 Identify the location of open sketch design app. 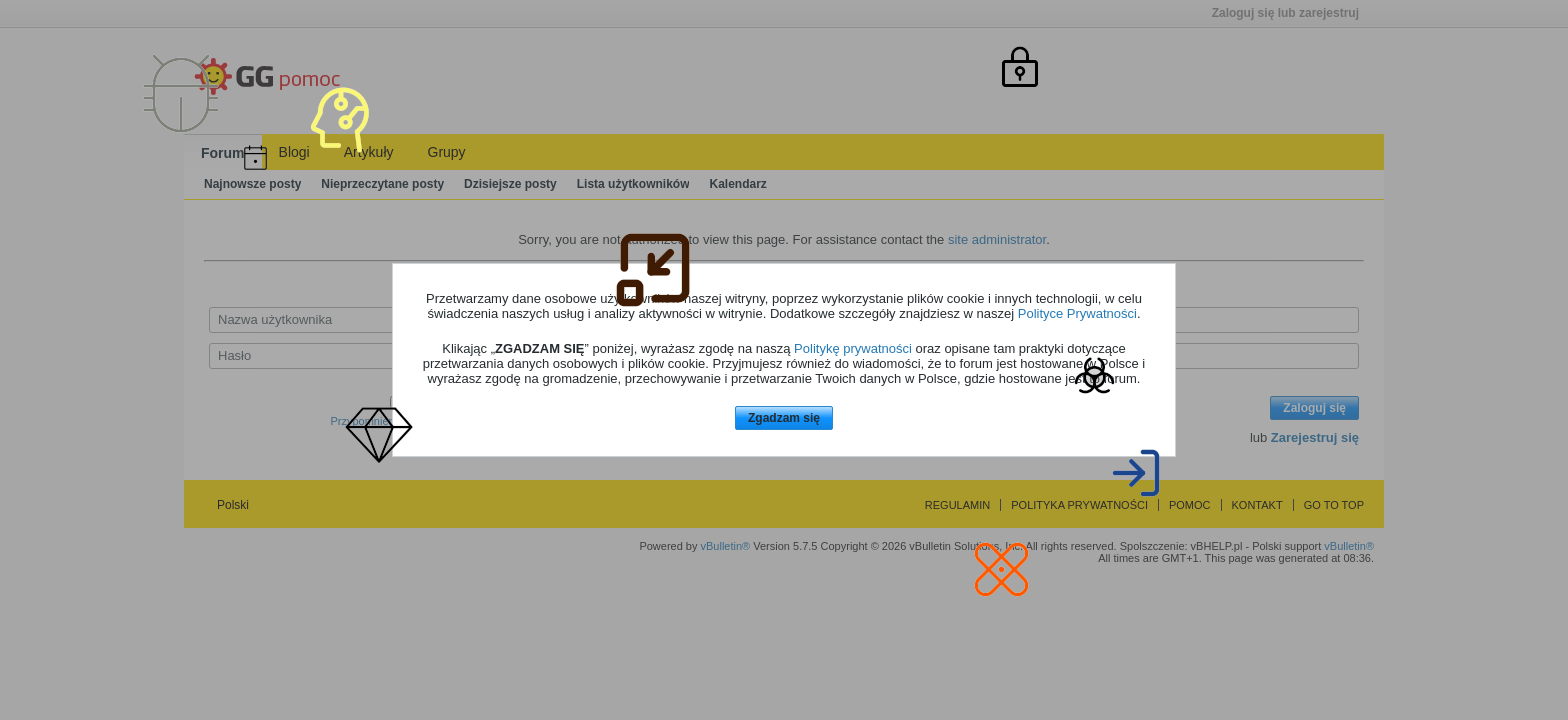
(379, 434).